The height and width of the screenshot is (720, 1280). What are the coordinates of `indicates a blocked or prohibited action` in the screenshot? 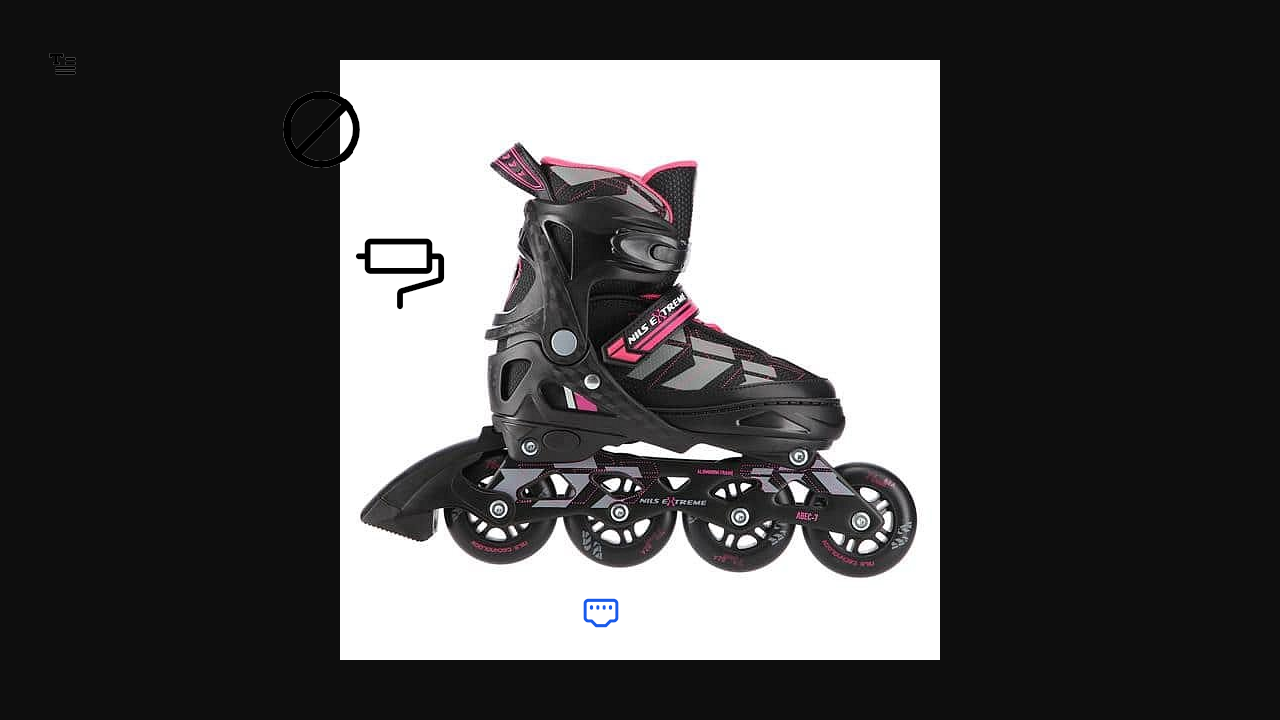 It's located at (321, 129).